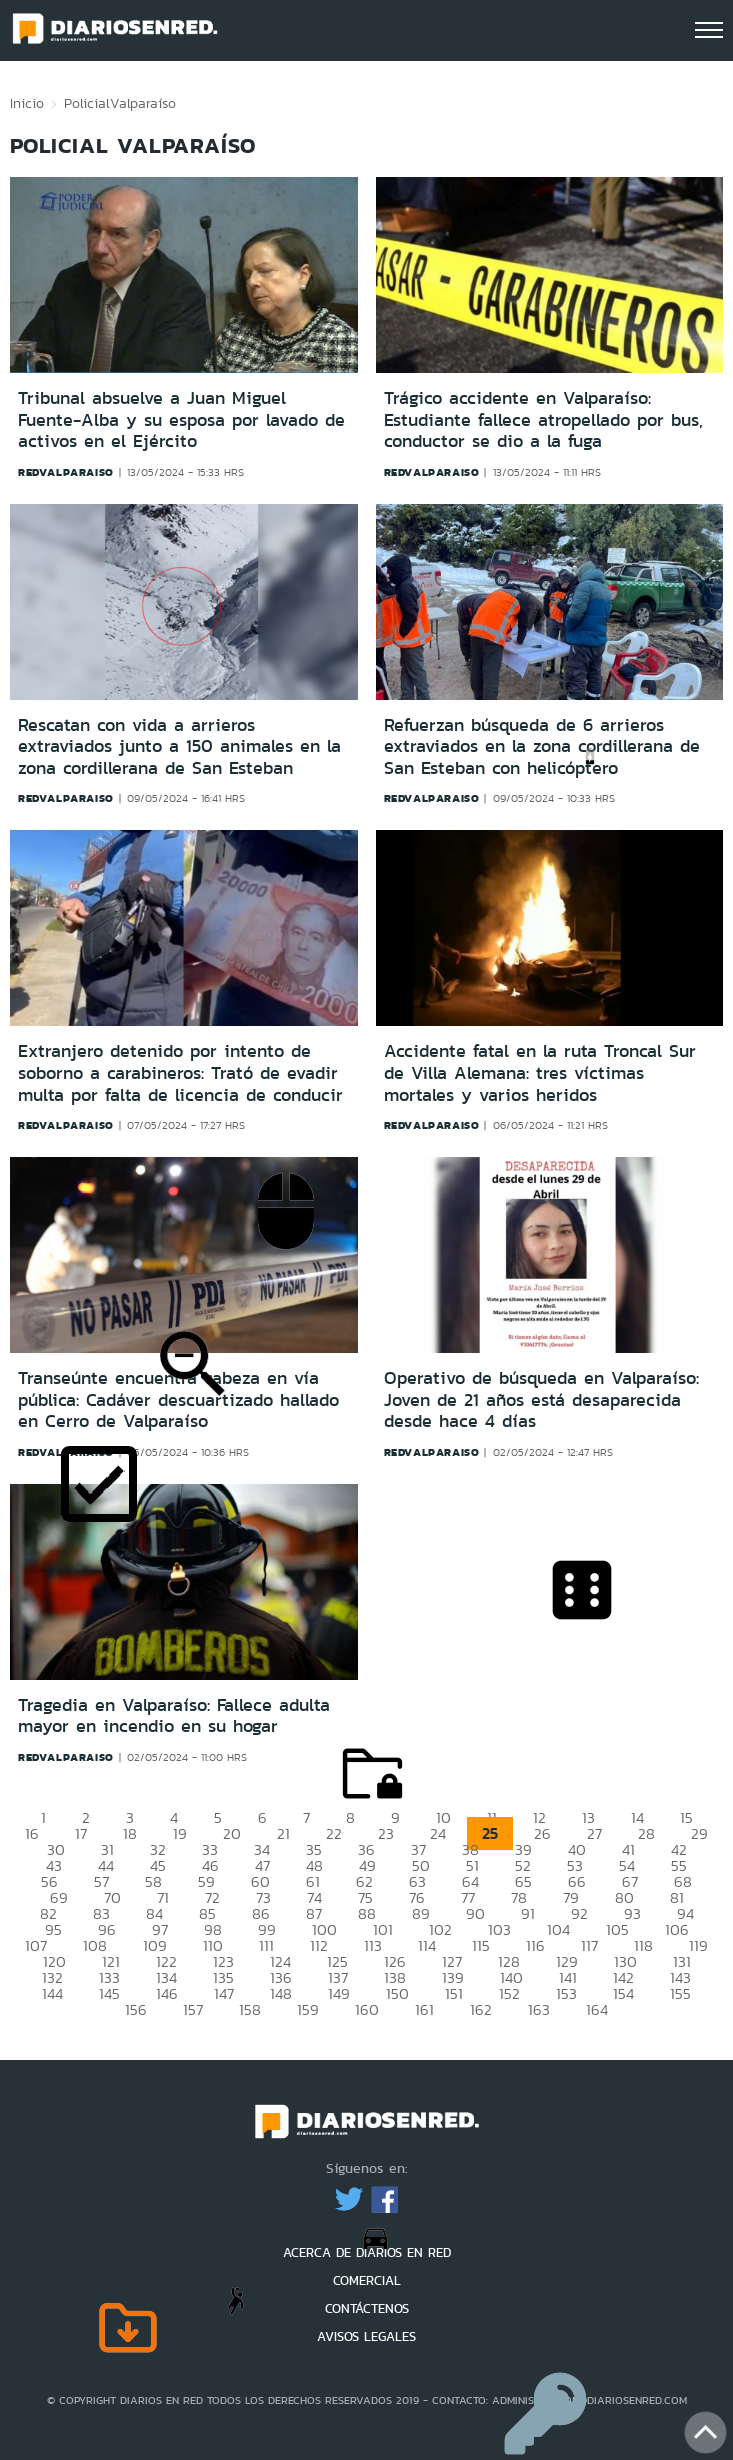 The height and width of the screenshot is (2460, 733). Describe the element at coordinates (235, 2300) in the screenshot. I see `access handball sports content` at that location.